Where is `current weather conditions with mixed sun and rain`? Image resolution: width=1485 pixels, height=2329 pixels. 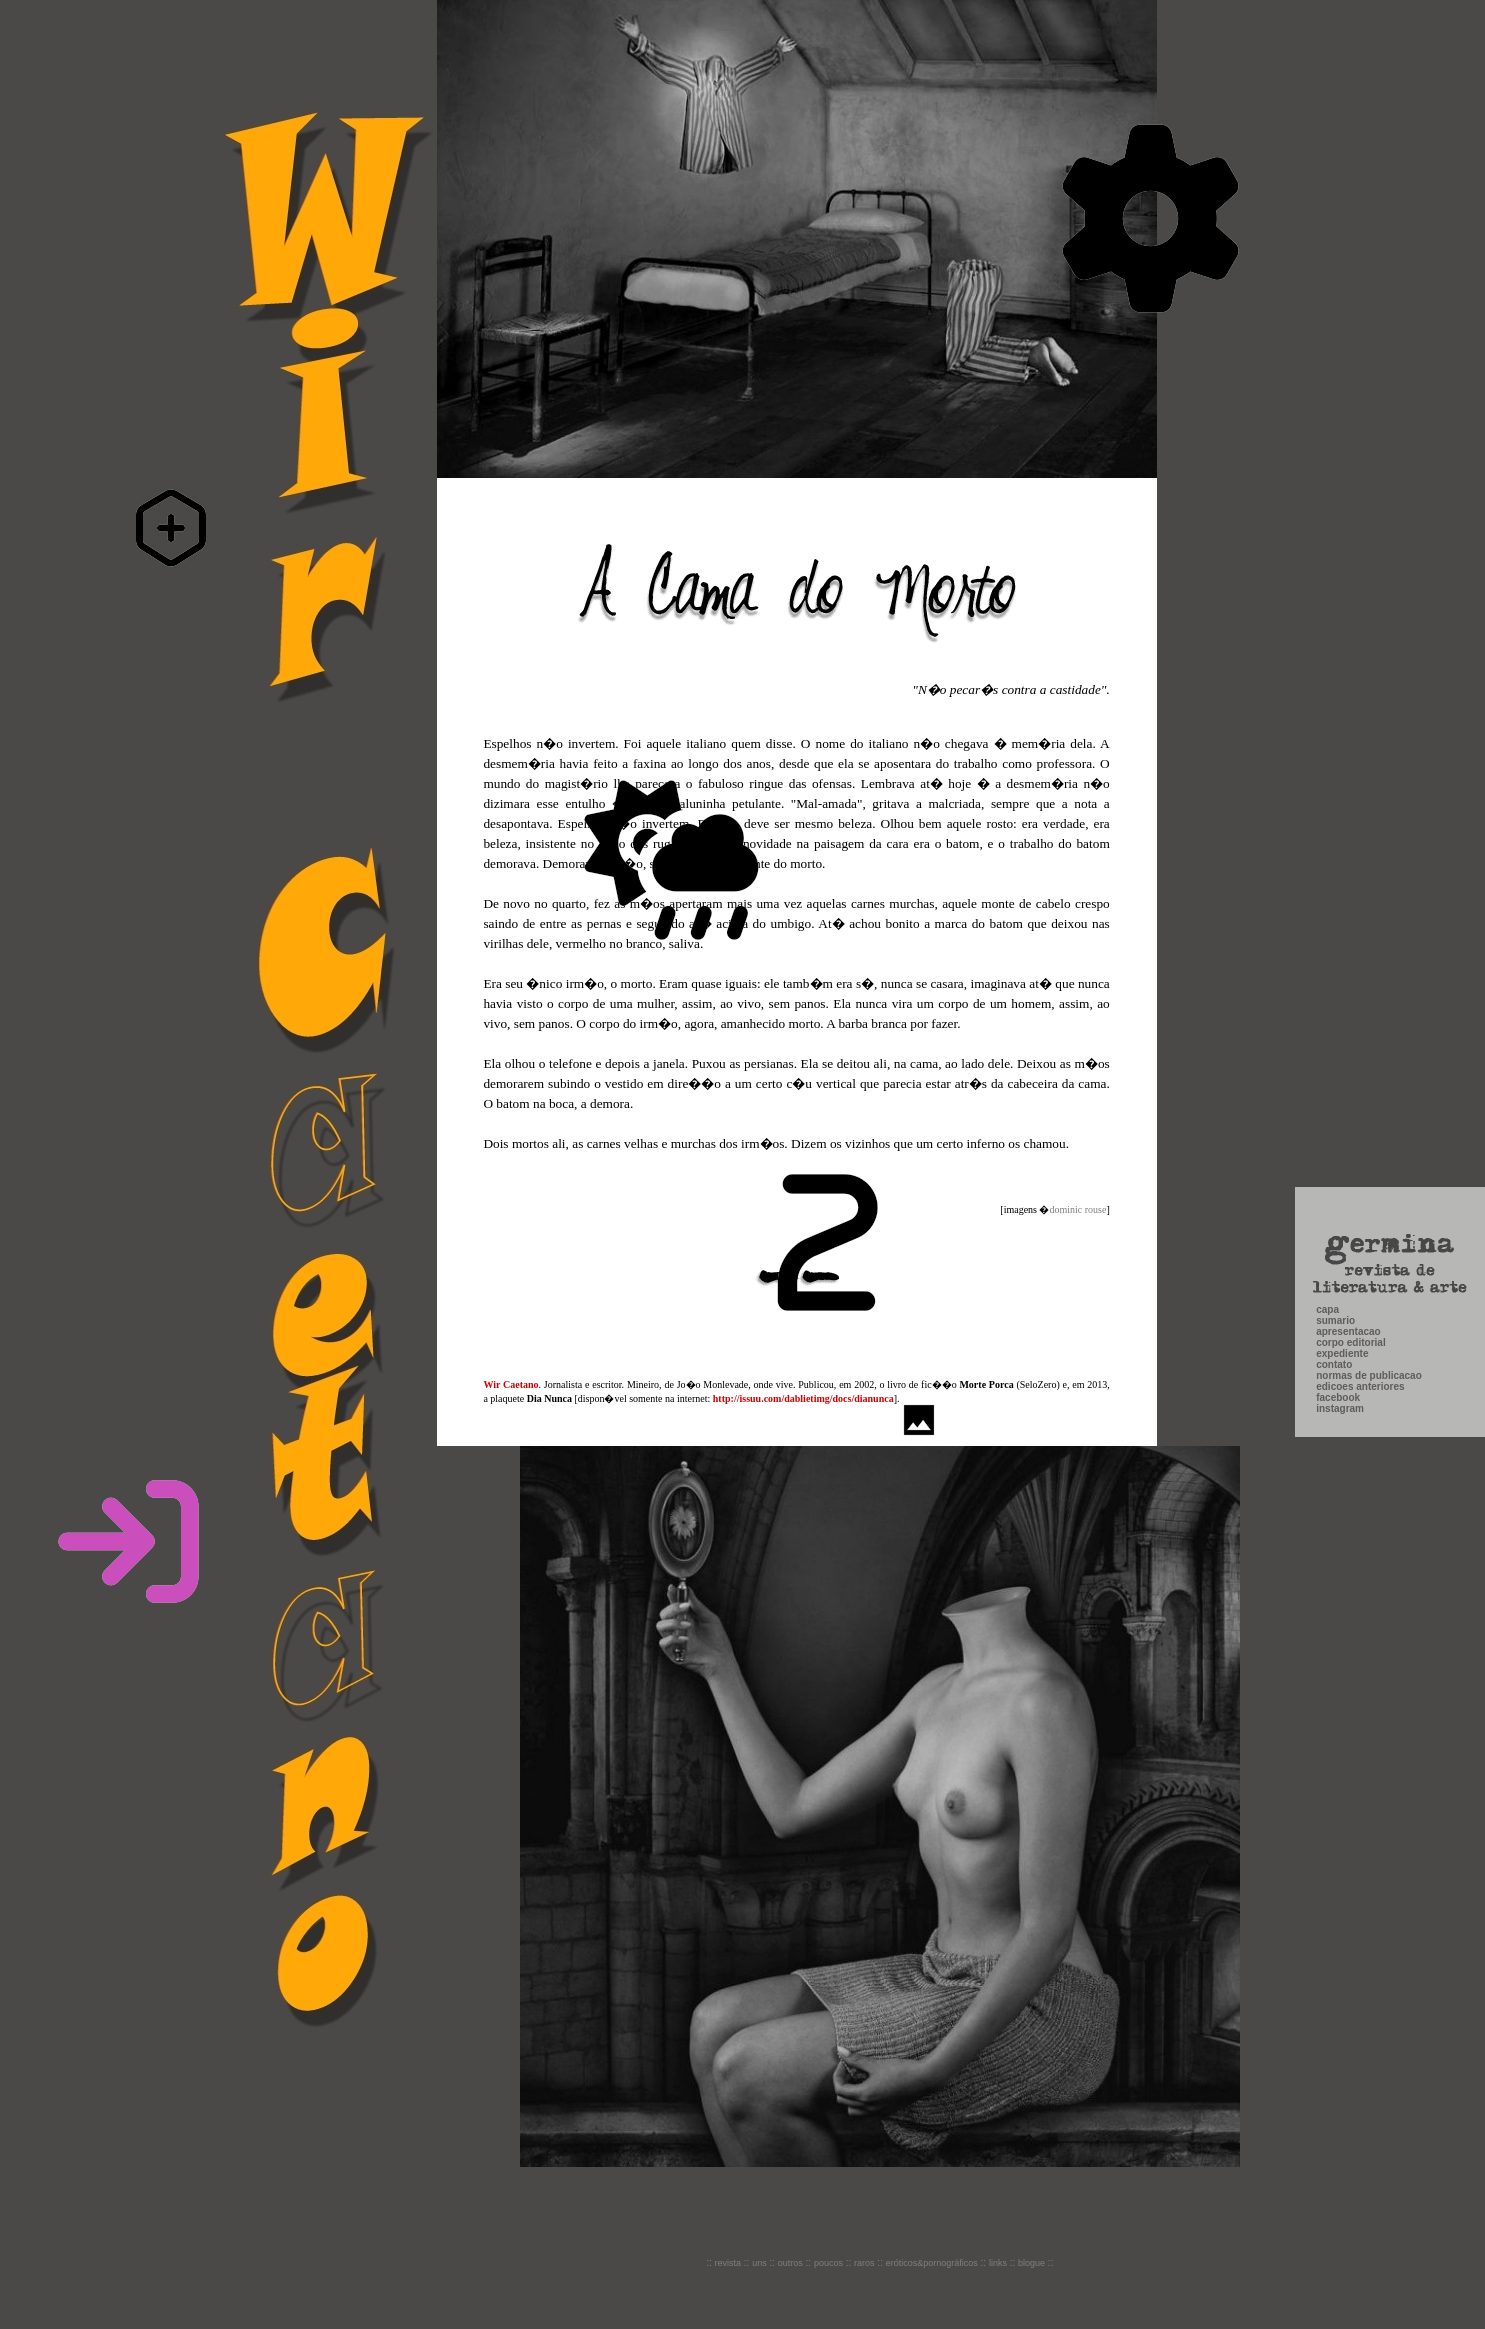
current weather conditions with mixed sun and rain is located at coordinates (671, 862).